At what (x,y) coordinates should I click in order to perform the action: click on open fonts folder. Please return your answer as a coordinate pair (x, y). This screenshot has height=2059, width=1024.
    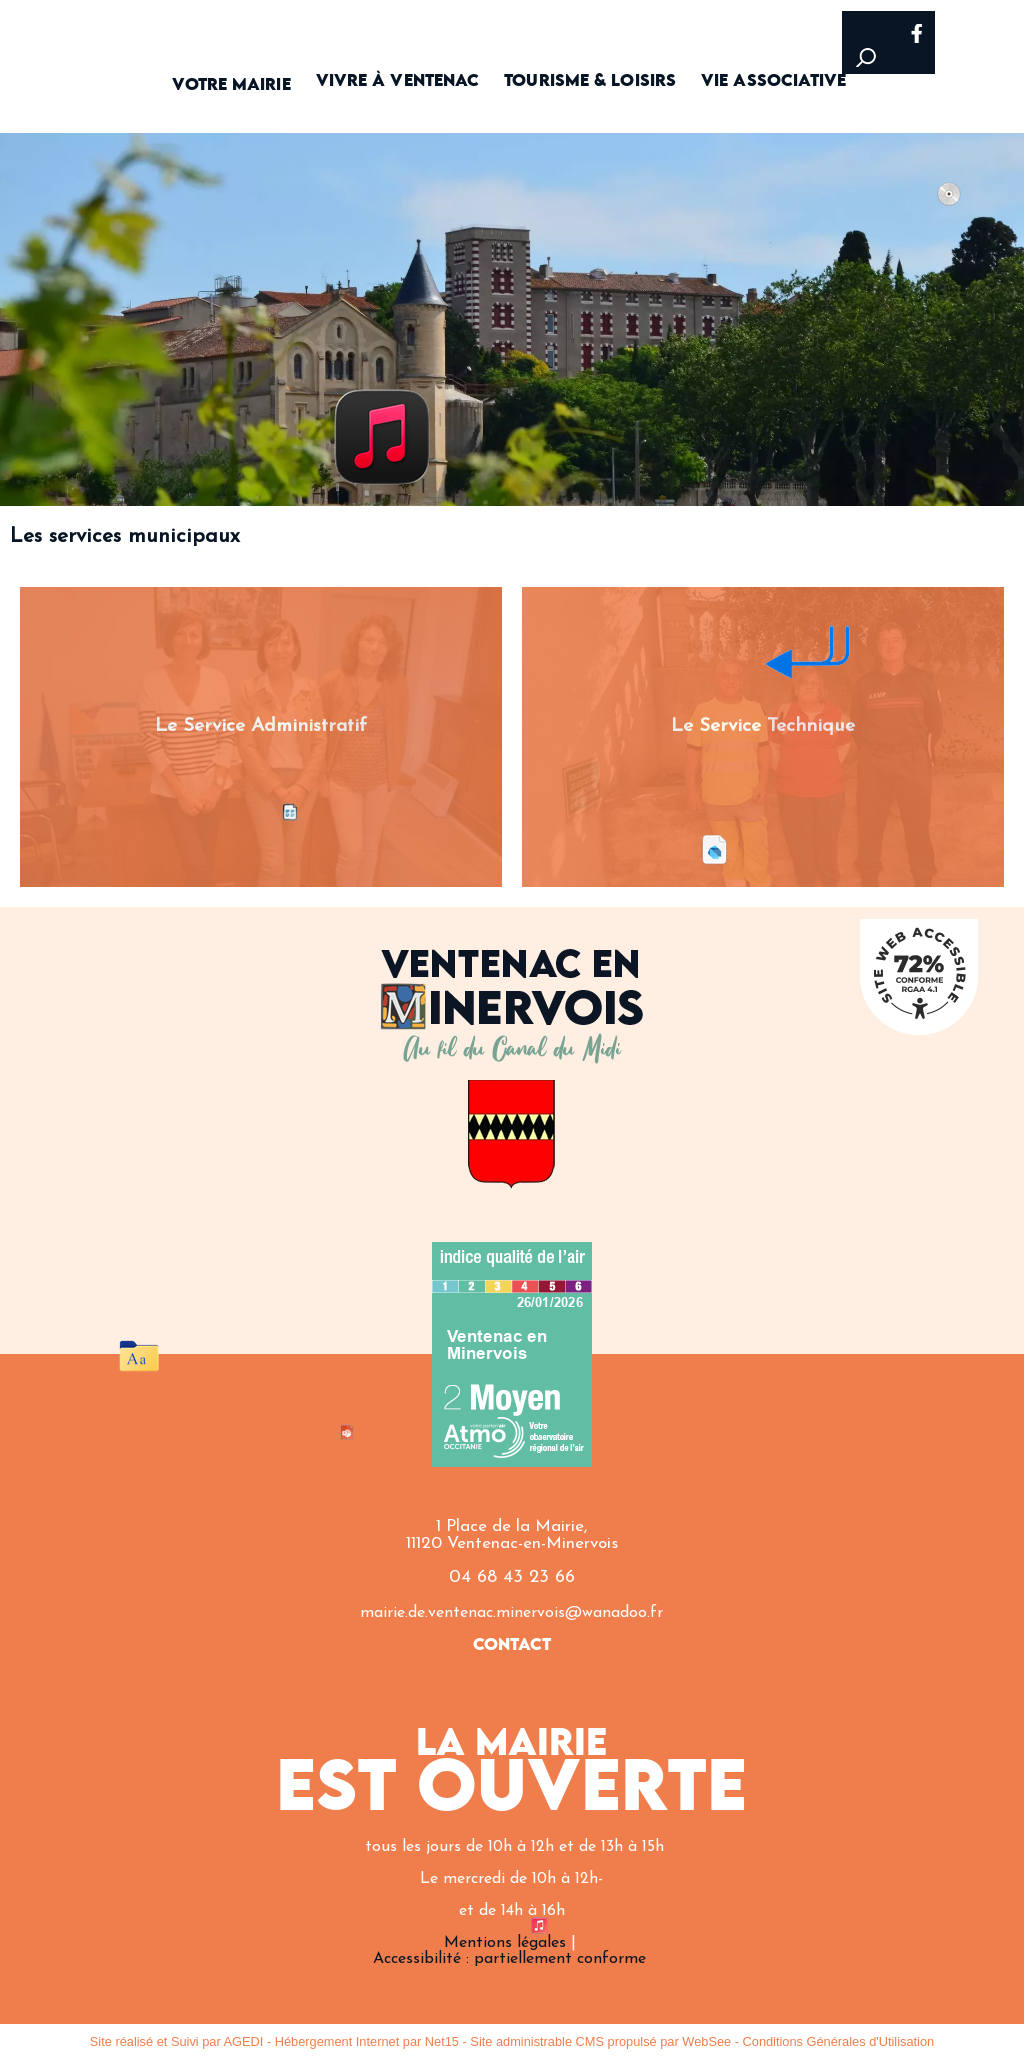
    Looking at the image, I should click on (139, 1357).